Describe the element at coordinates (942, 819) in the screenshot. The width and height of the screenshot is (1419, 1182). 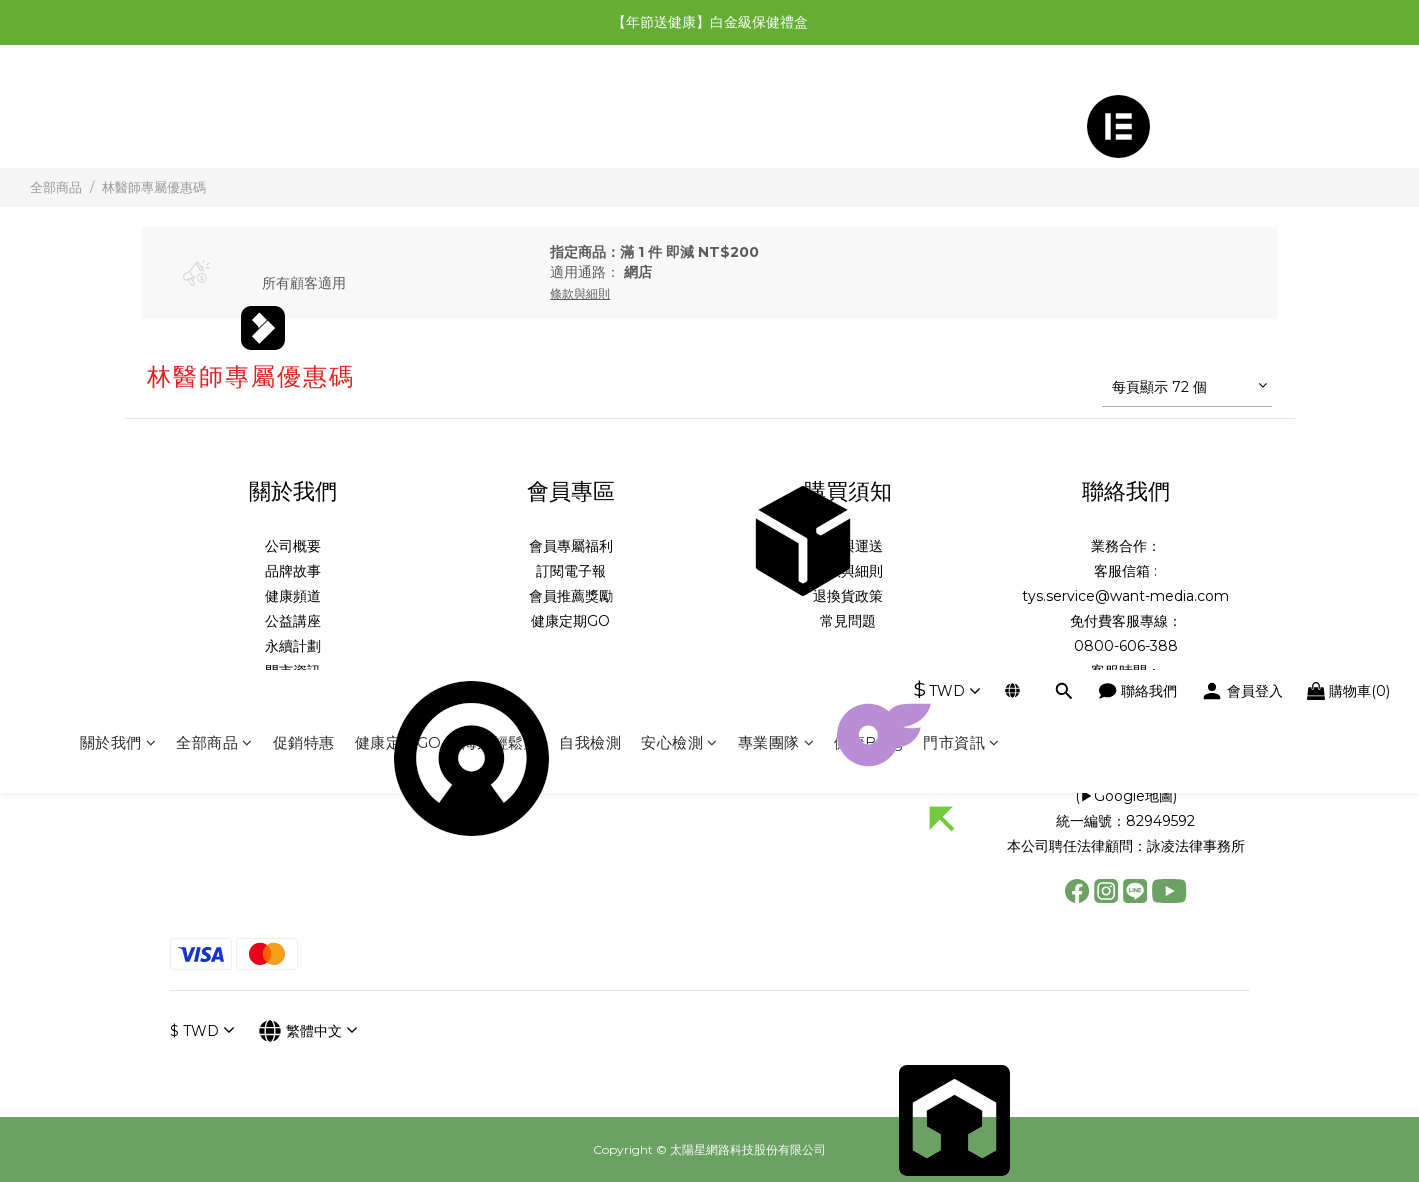
I see `navigate back and up in hierarchy` at that location.